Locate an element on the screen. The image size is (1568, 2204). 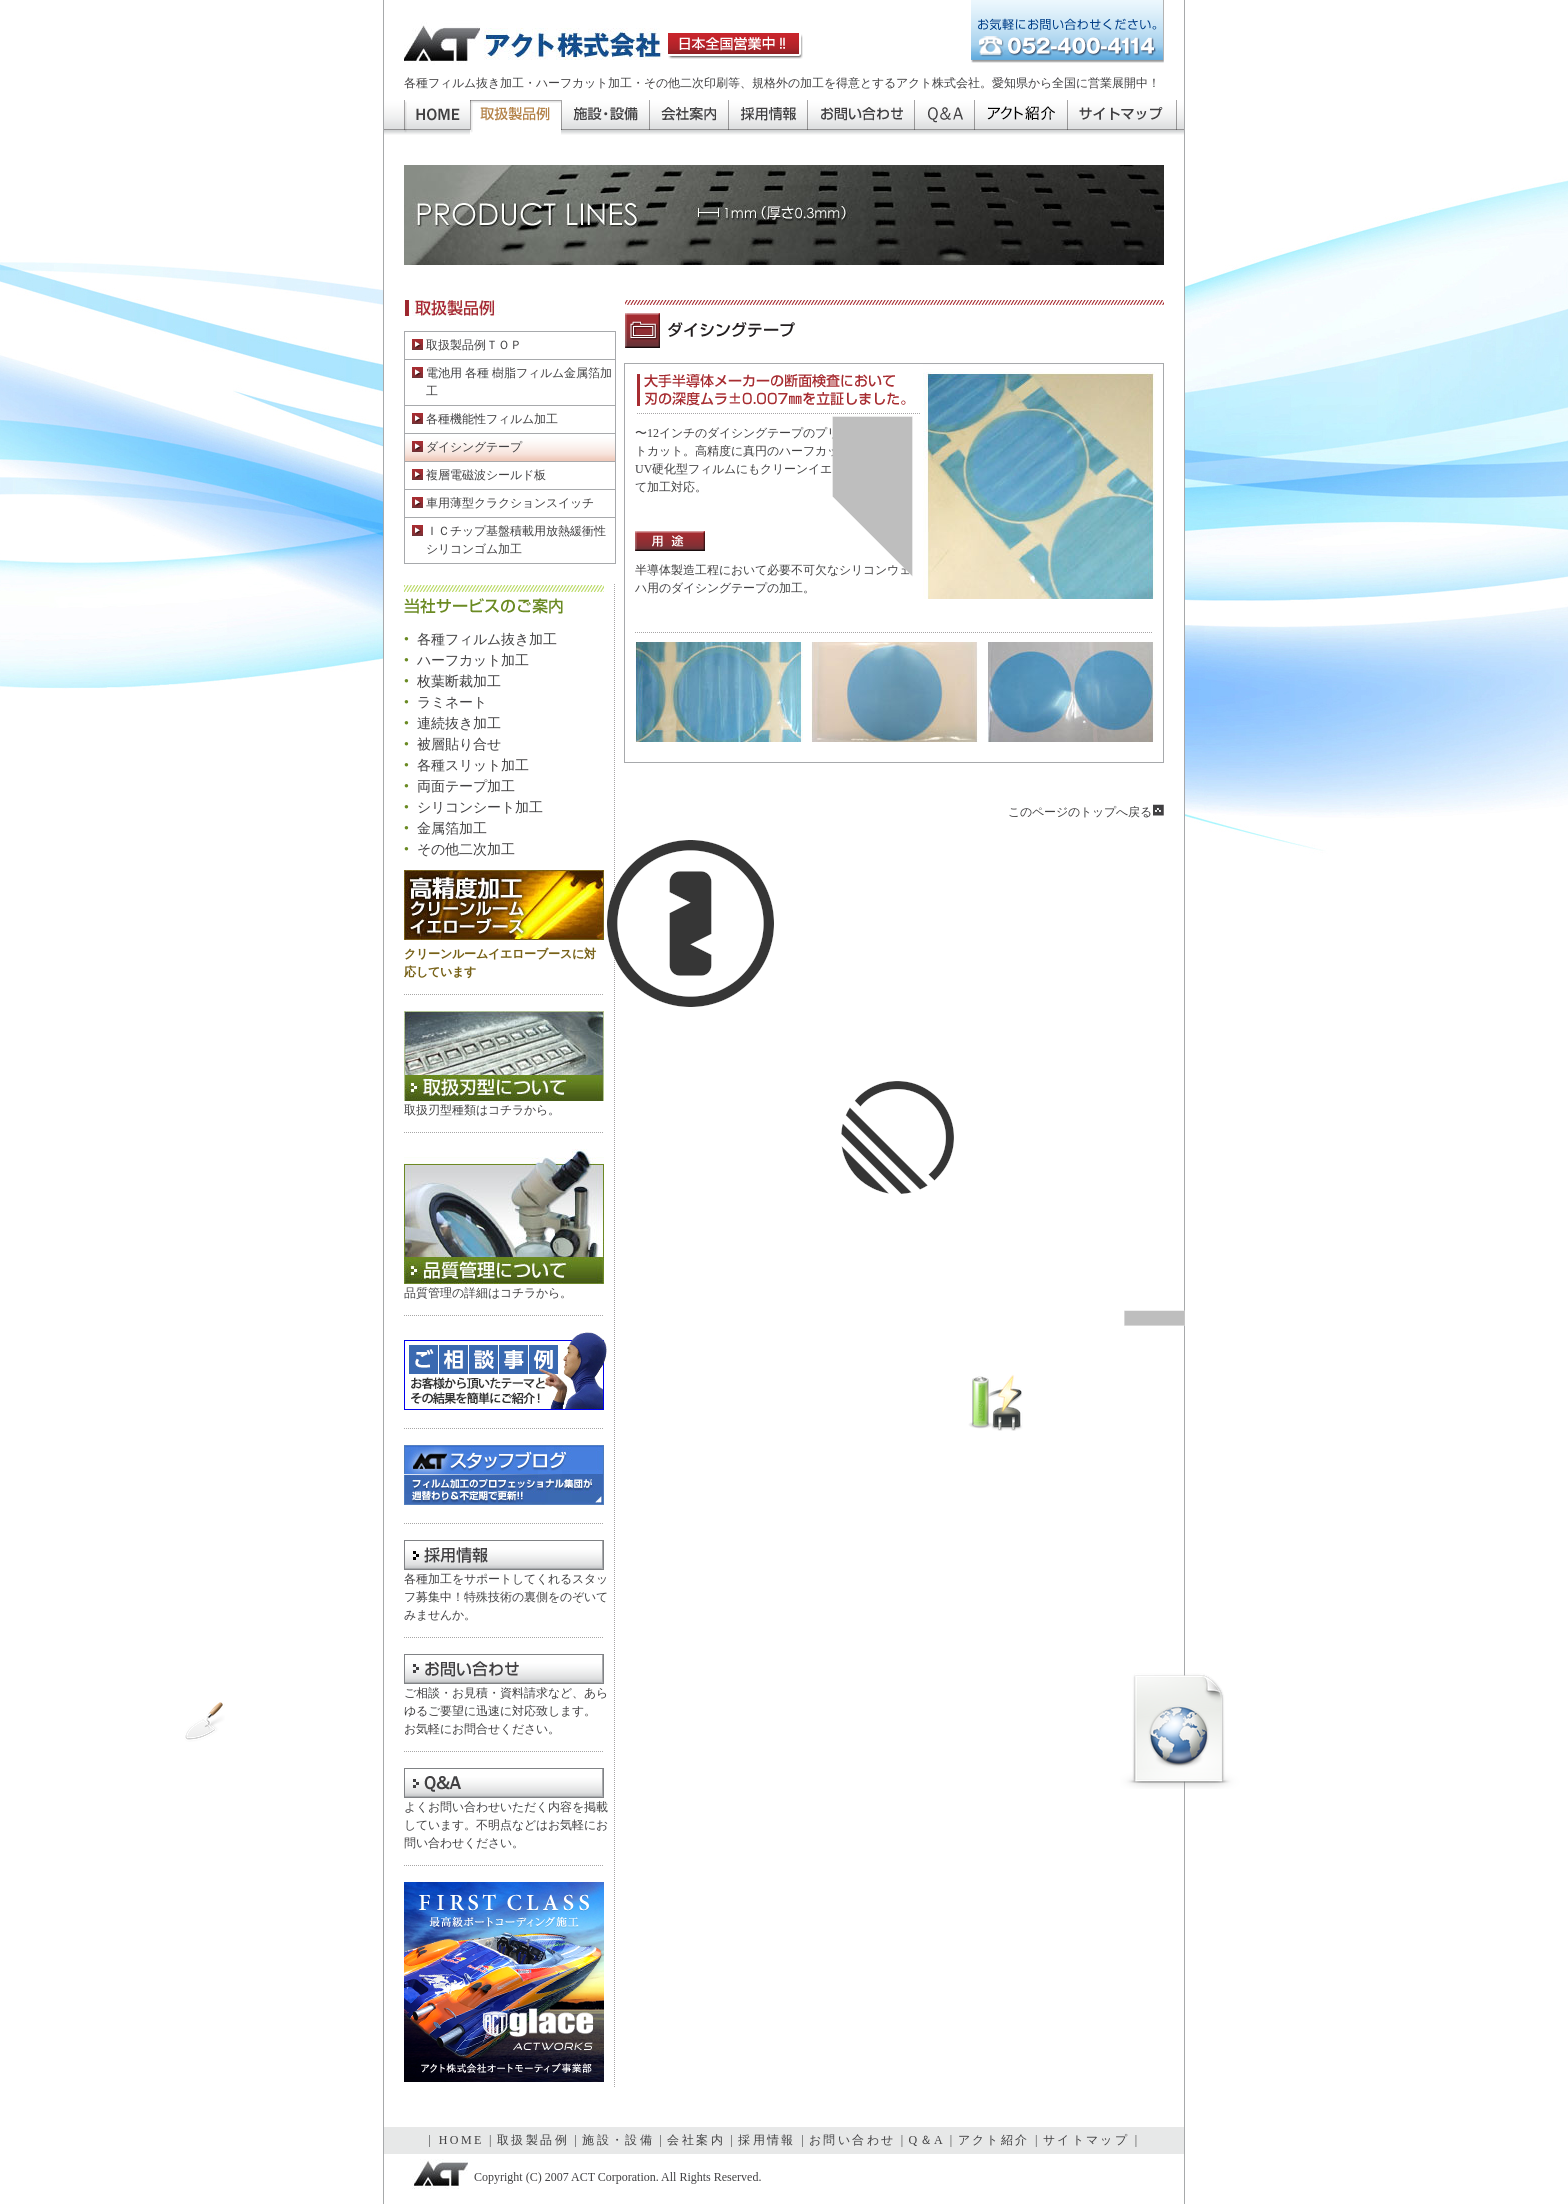
minimize the current window is located at coordinates (1154, 1295).